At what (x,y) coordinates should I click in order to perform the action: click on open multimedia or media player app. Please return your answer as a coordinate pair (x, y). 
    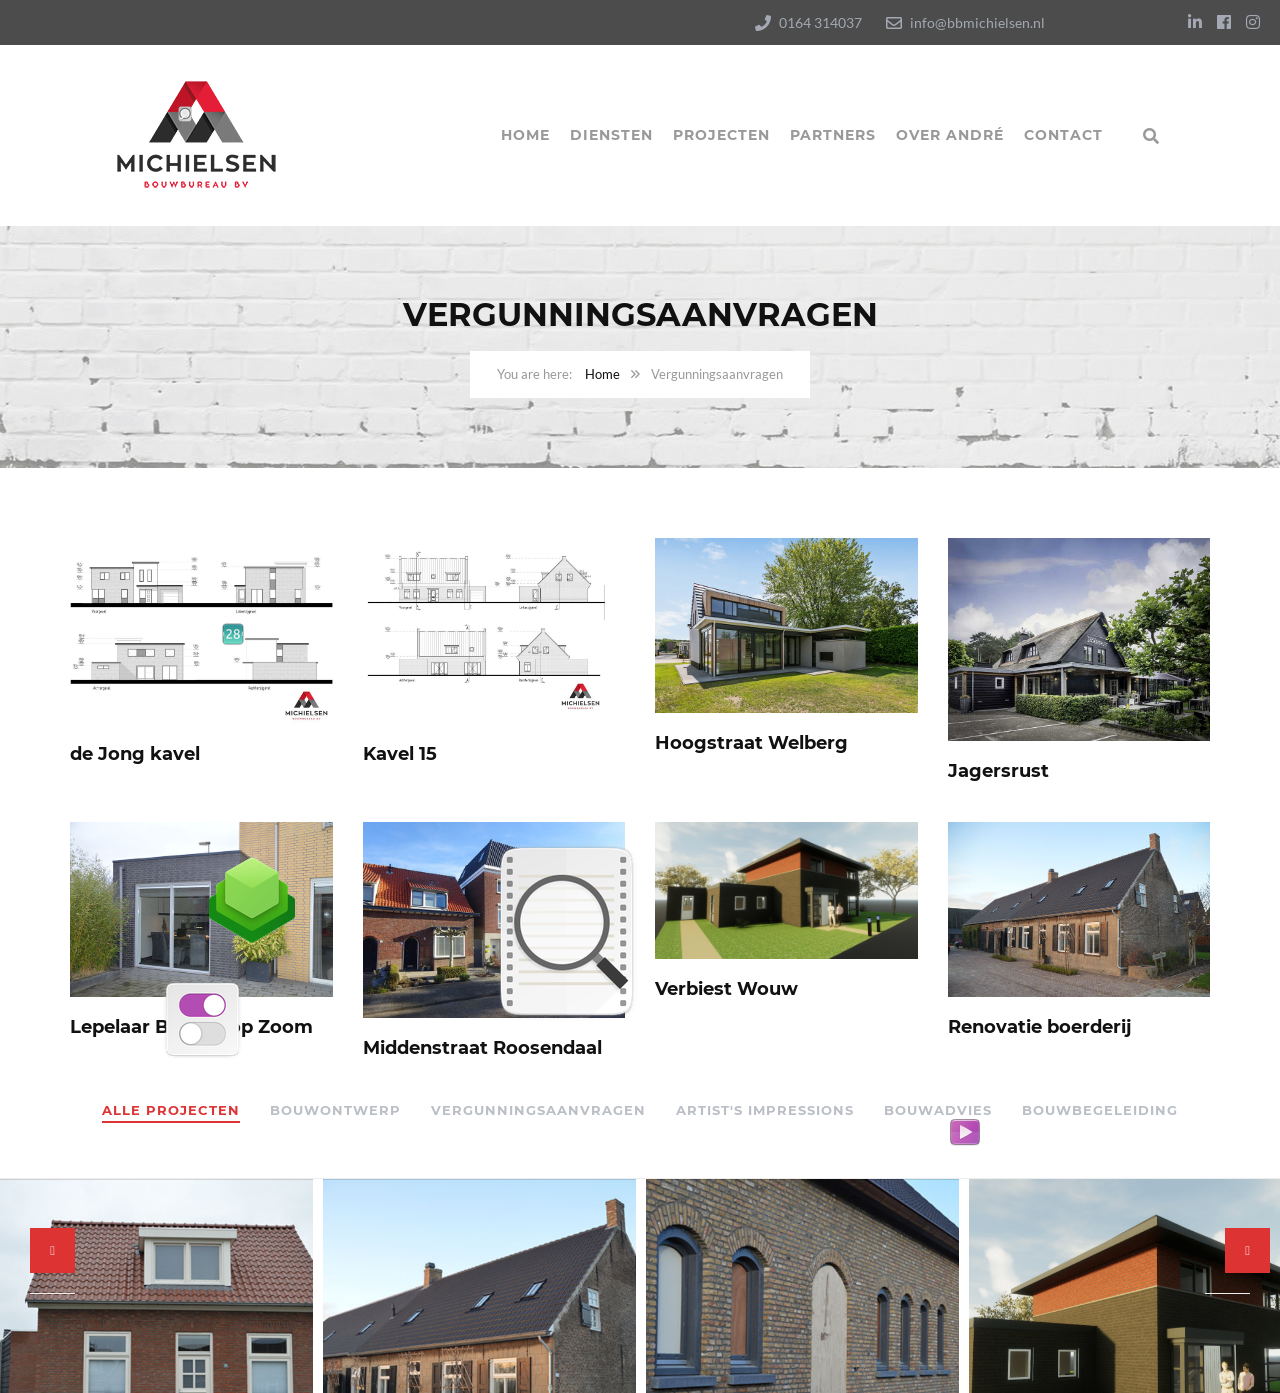
    Looking at the image, I should click on (965, 1132).